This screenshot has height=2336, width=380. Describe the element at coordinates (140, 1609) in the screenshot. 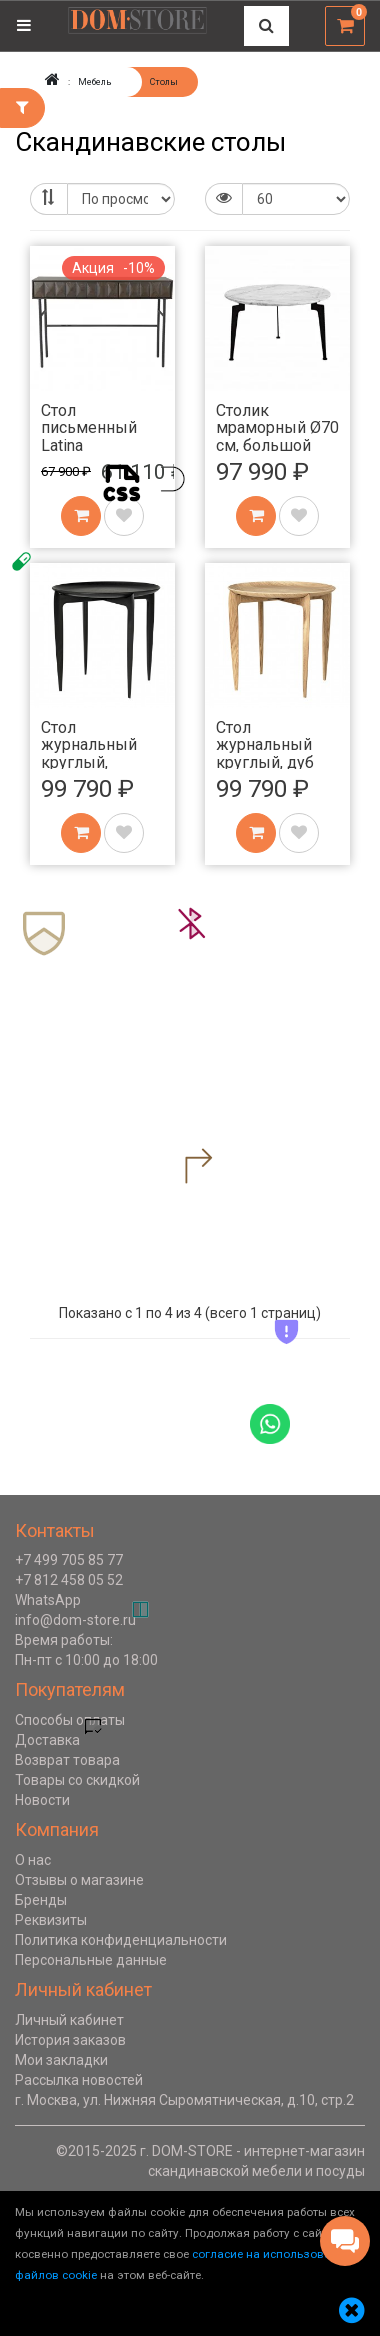

I see `toggle half-screen or split view mode` at that location.